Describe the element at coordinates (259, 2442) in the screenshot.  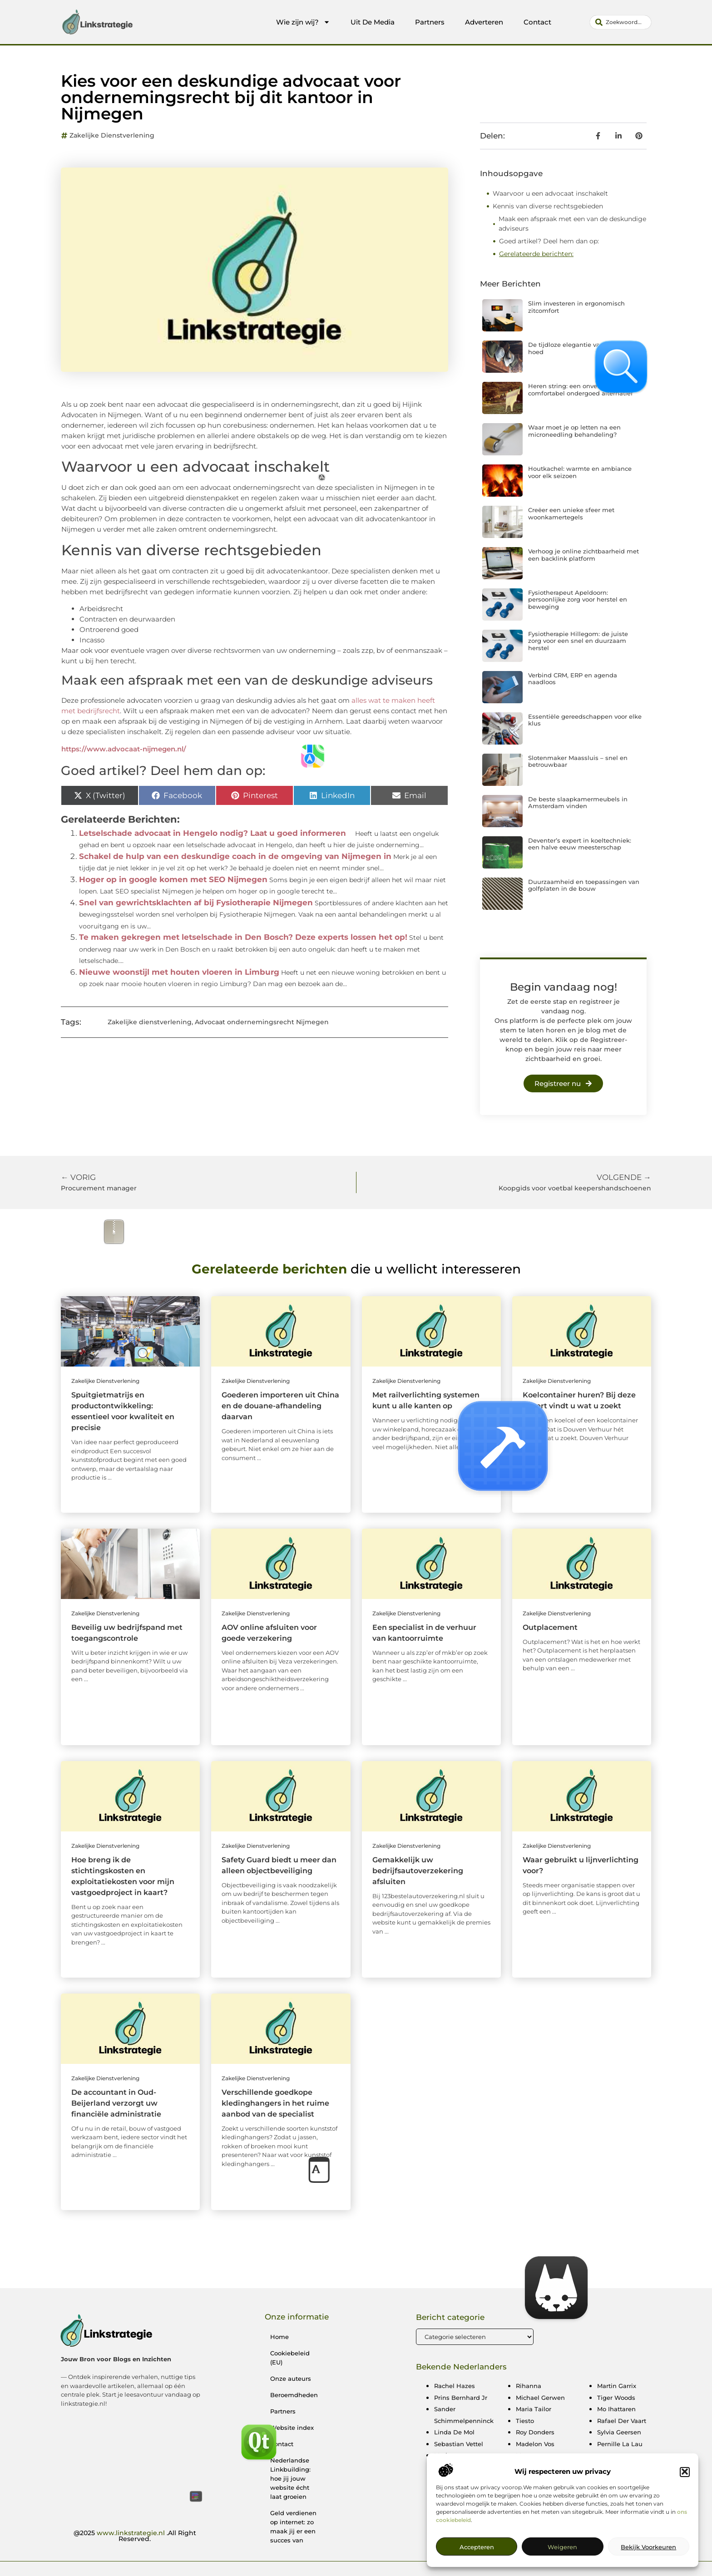
I see `launch qt creator for ubuntu development` at that location.